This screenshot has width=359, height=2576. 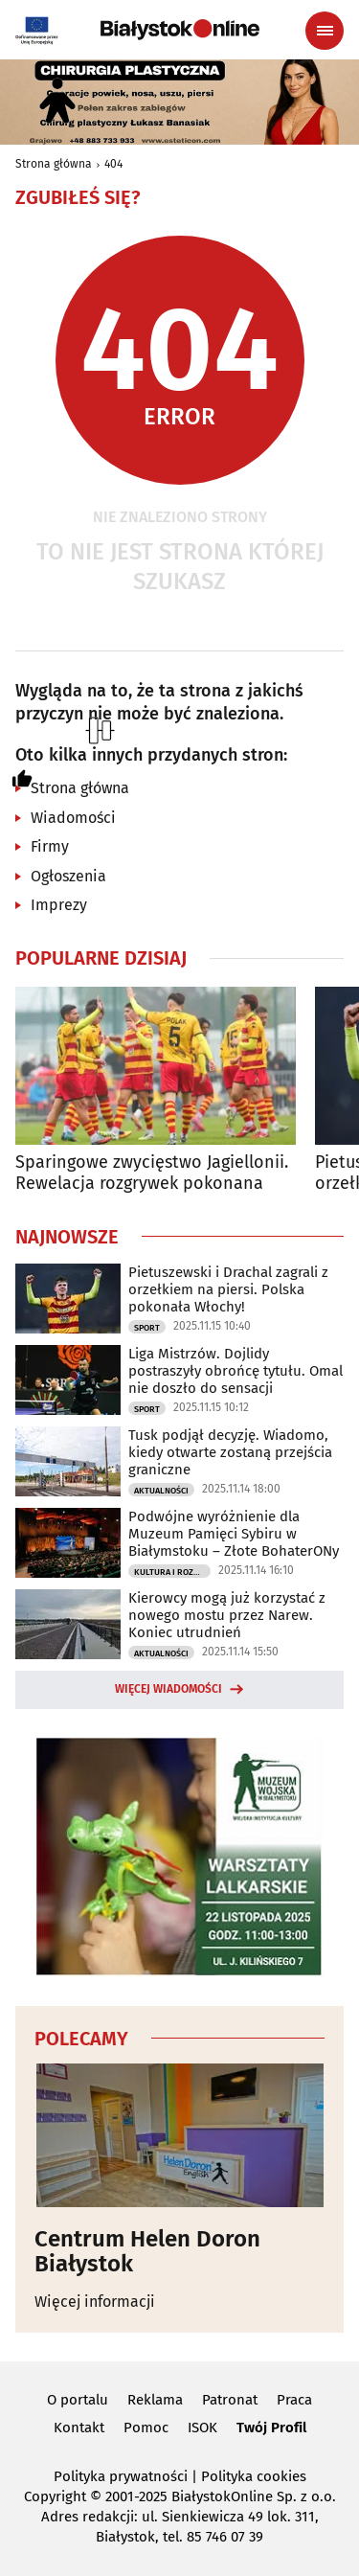 I want to click on view your profile, so click(x=57, y=102).